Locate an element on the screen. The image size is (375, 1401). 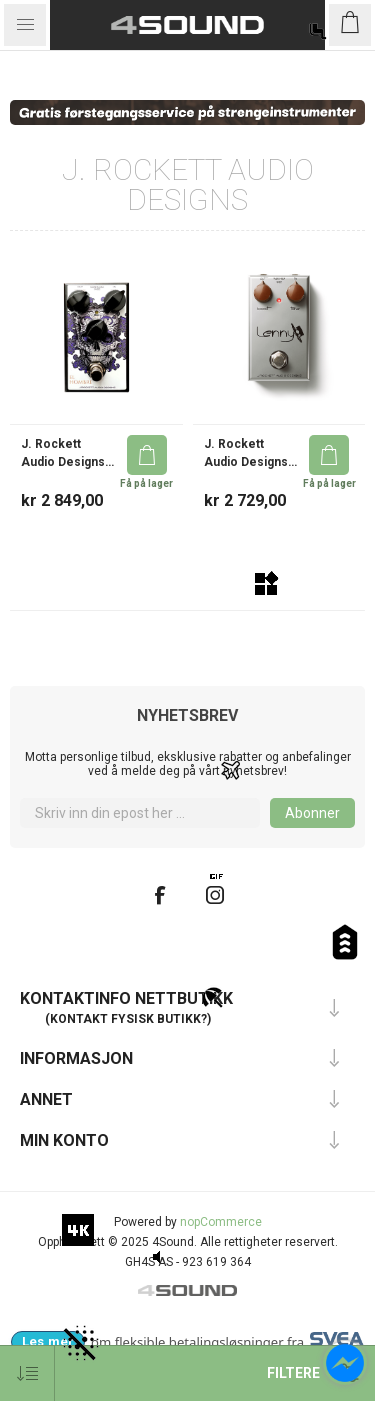
indicates 4K resolution video quality is located at coordinates (78, 1230).